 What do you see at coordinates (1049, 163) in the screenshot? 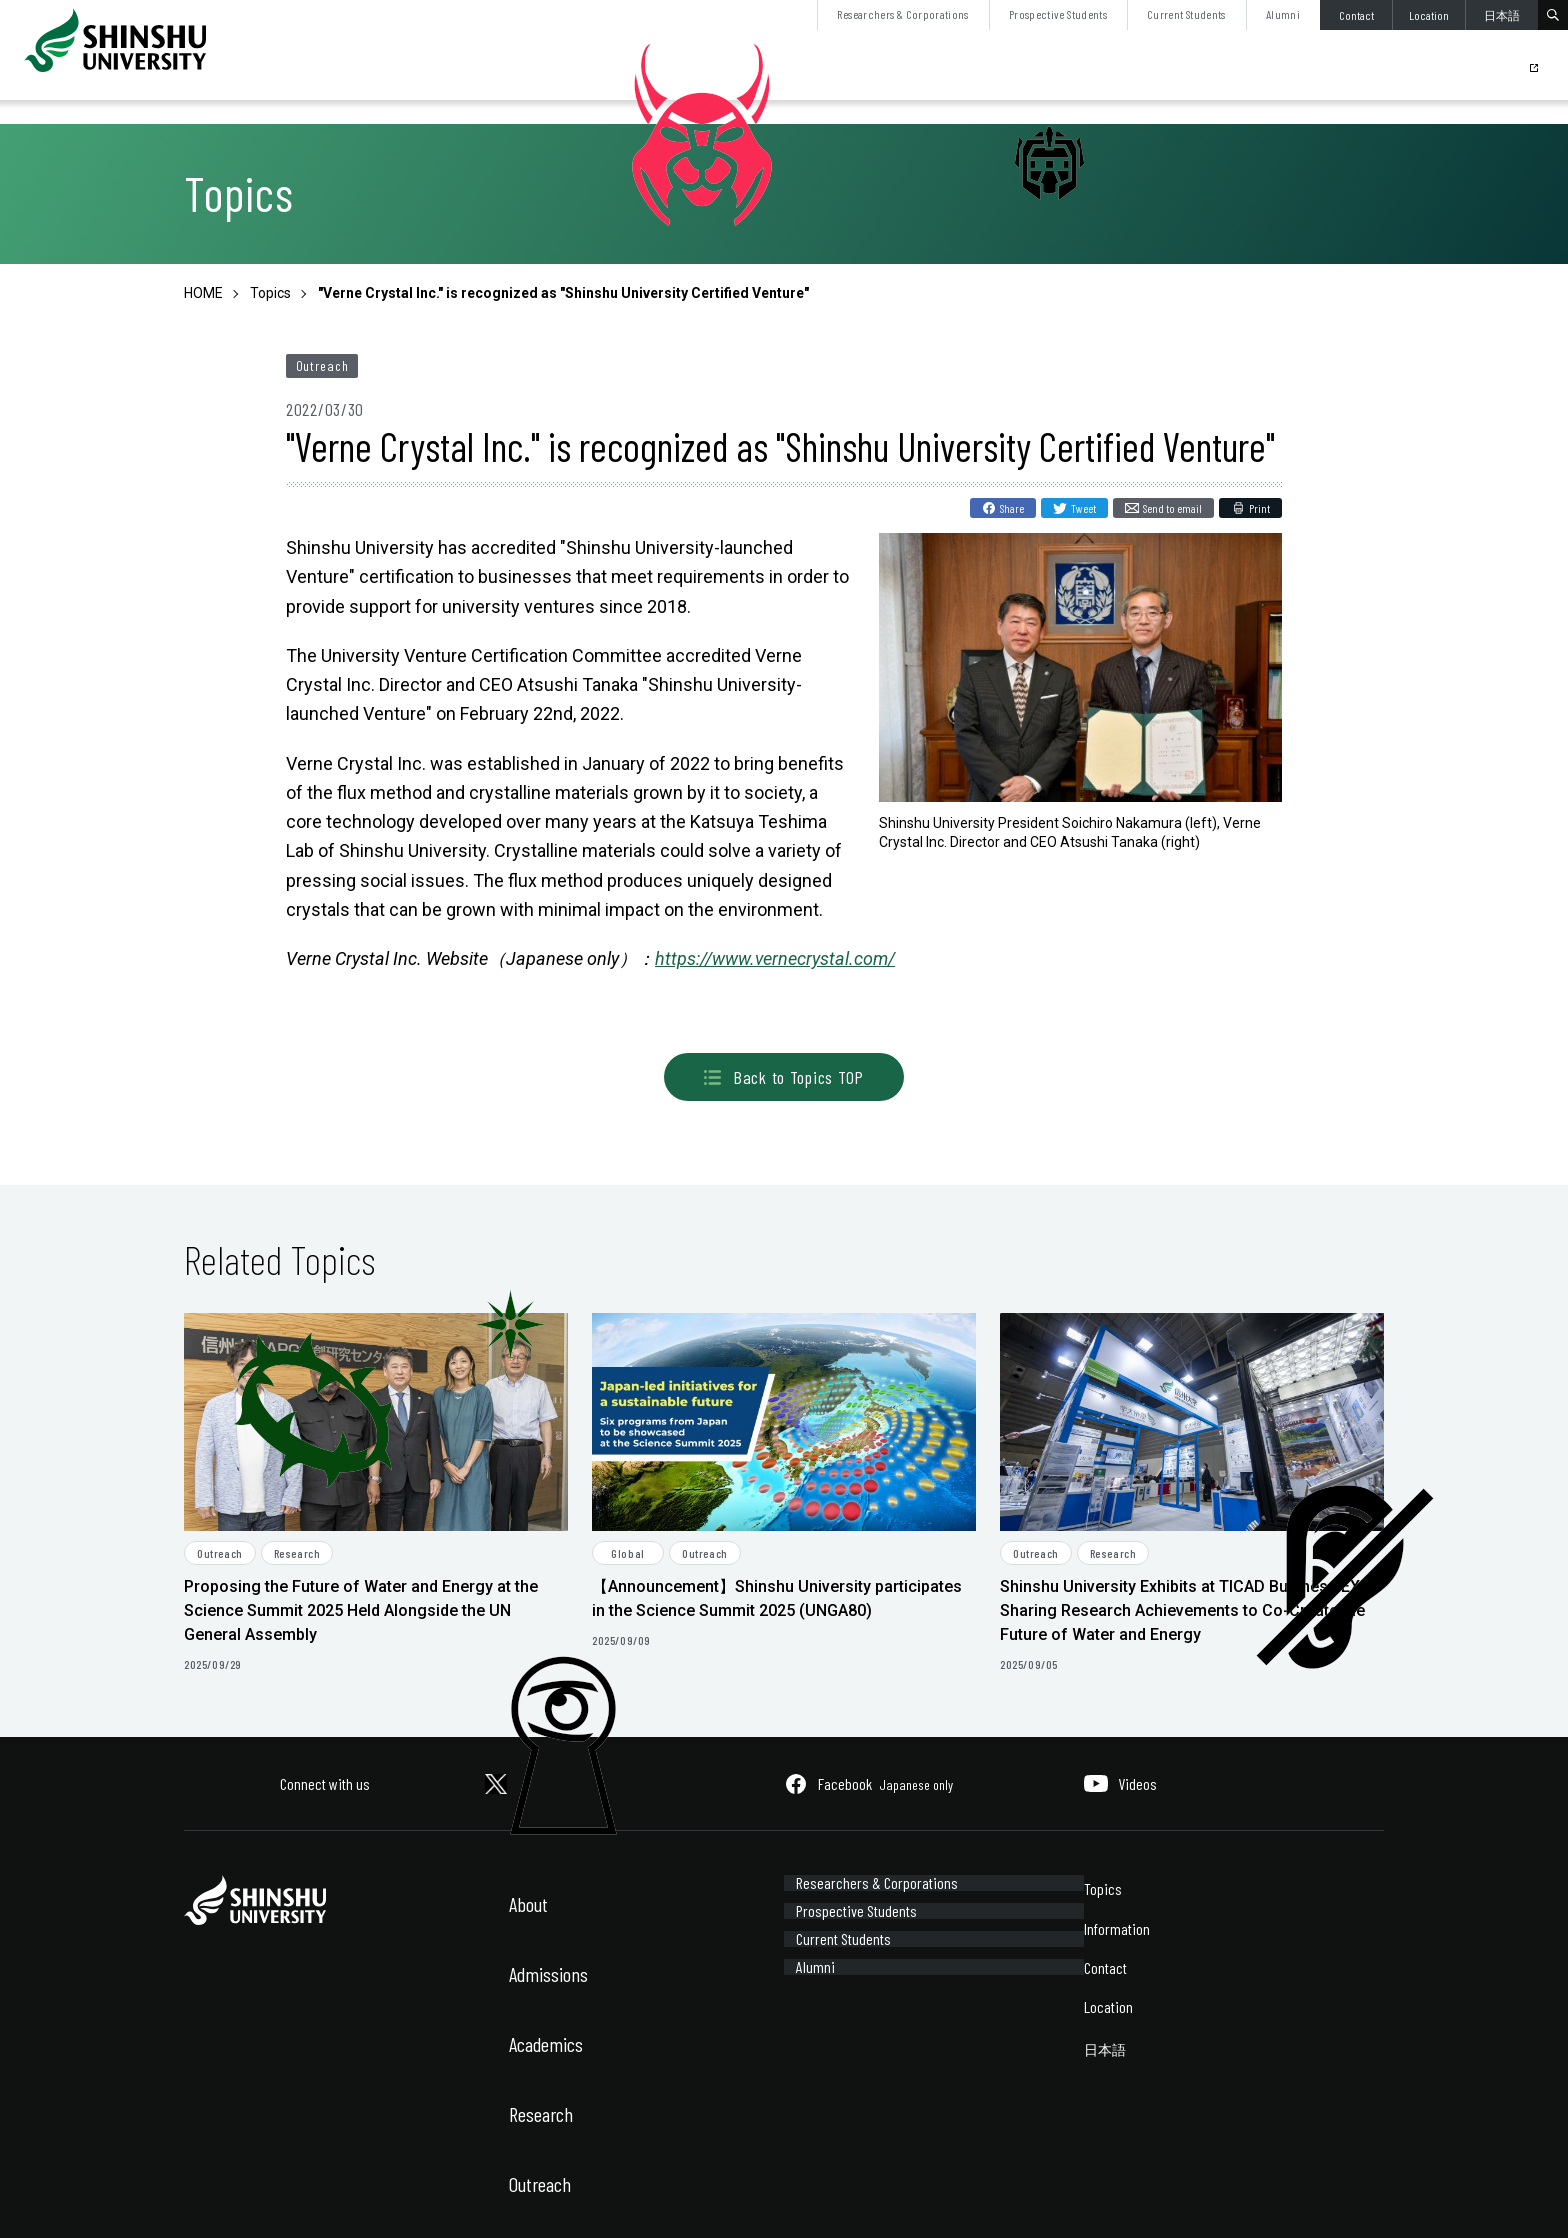
I see `select mech or robot character class` at bounding box center [1049, 163].